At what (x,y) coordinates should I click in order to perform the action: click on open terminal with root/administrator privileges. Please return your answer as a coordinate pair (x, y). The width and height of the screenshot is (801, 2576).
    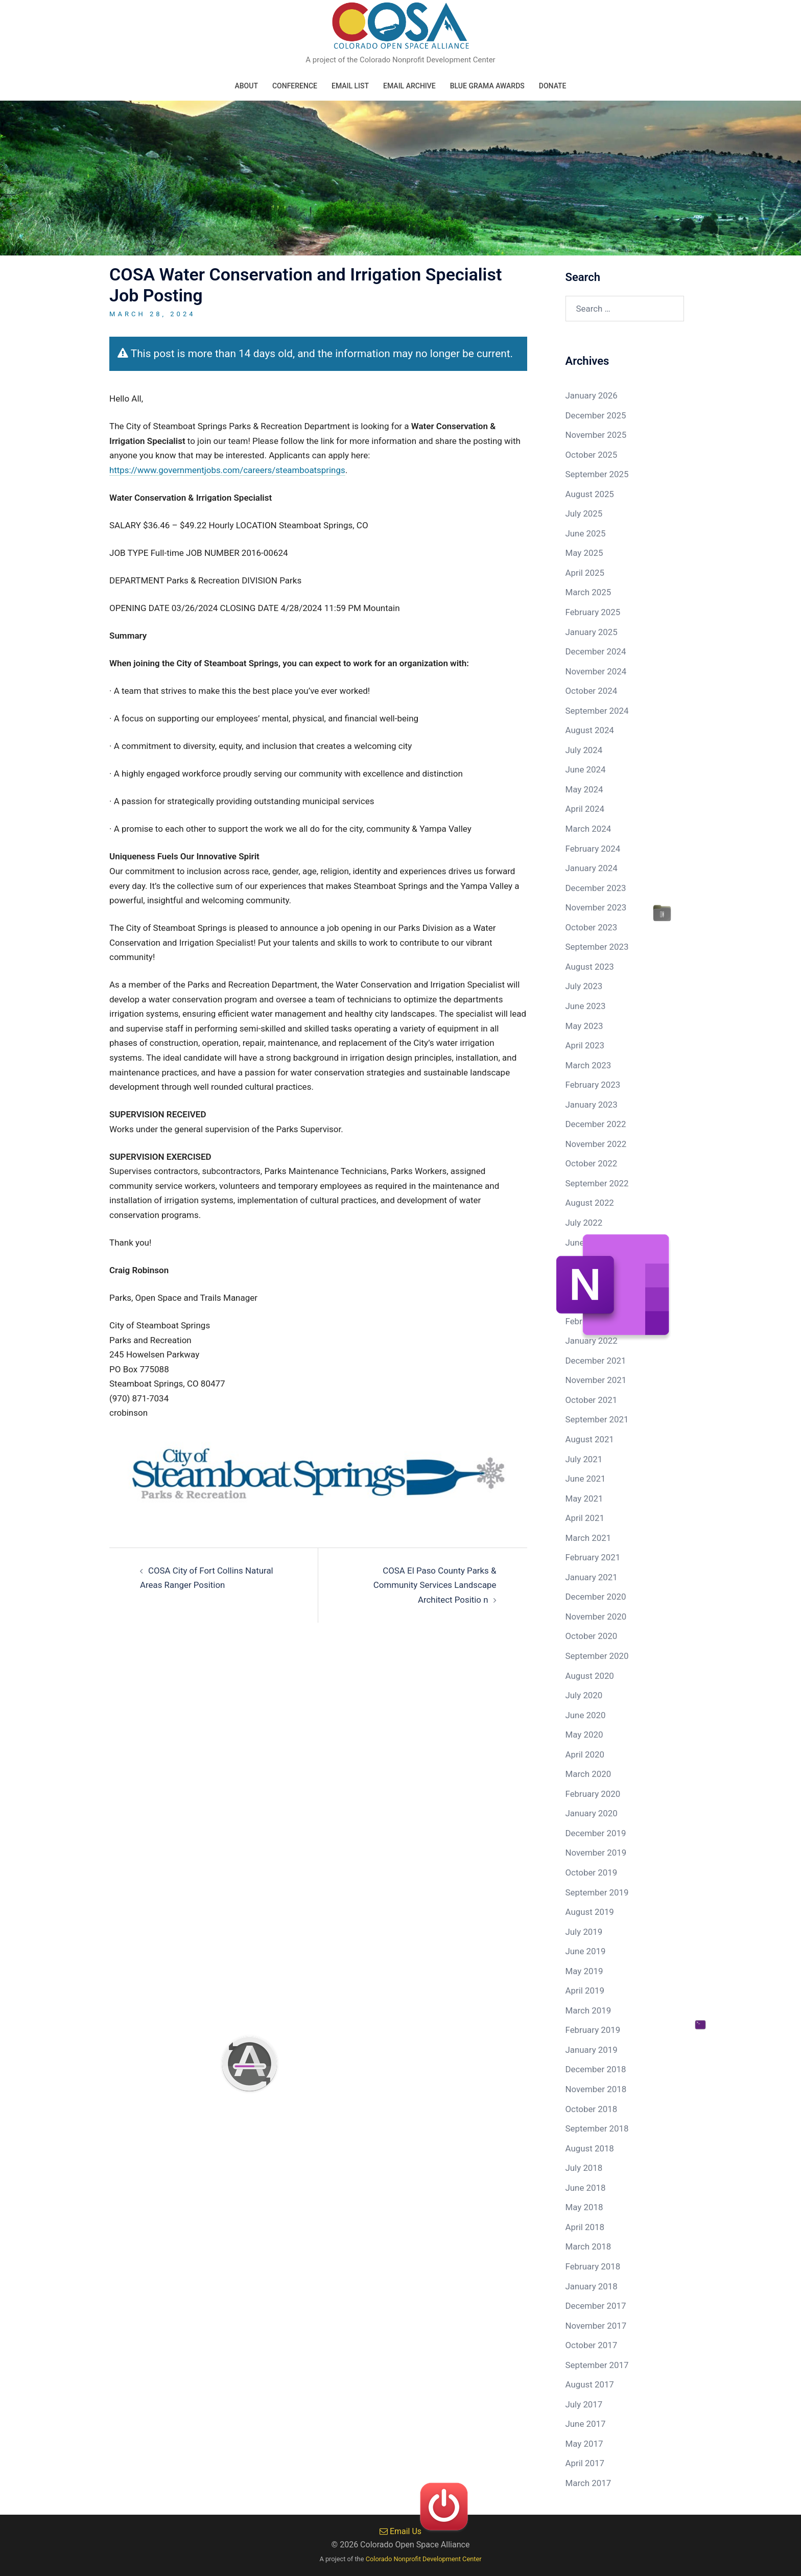
    Looking at the image, I should click on (700, 2025).